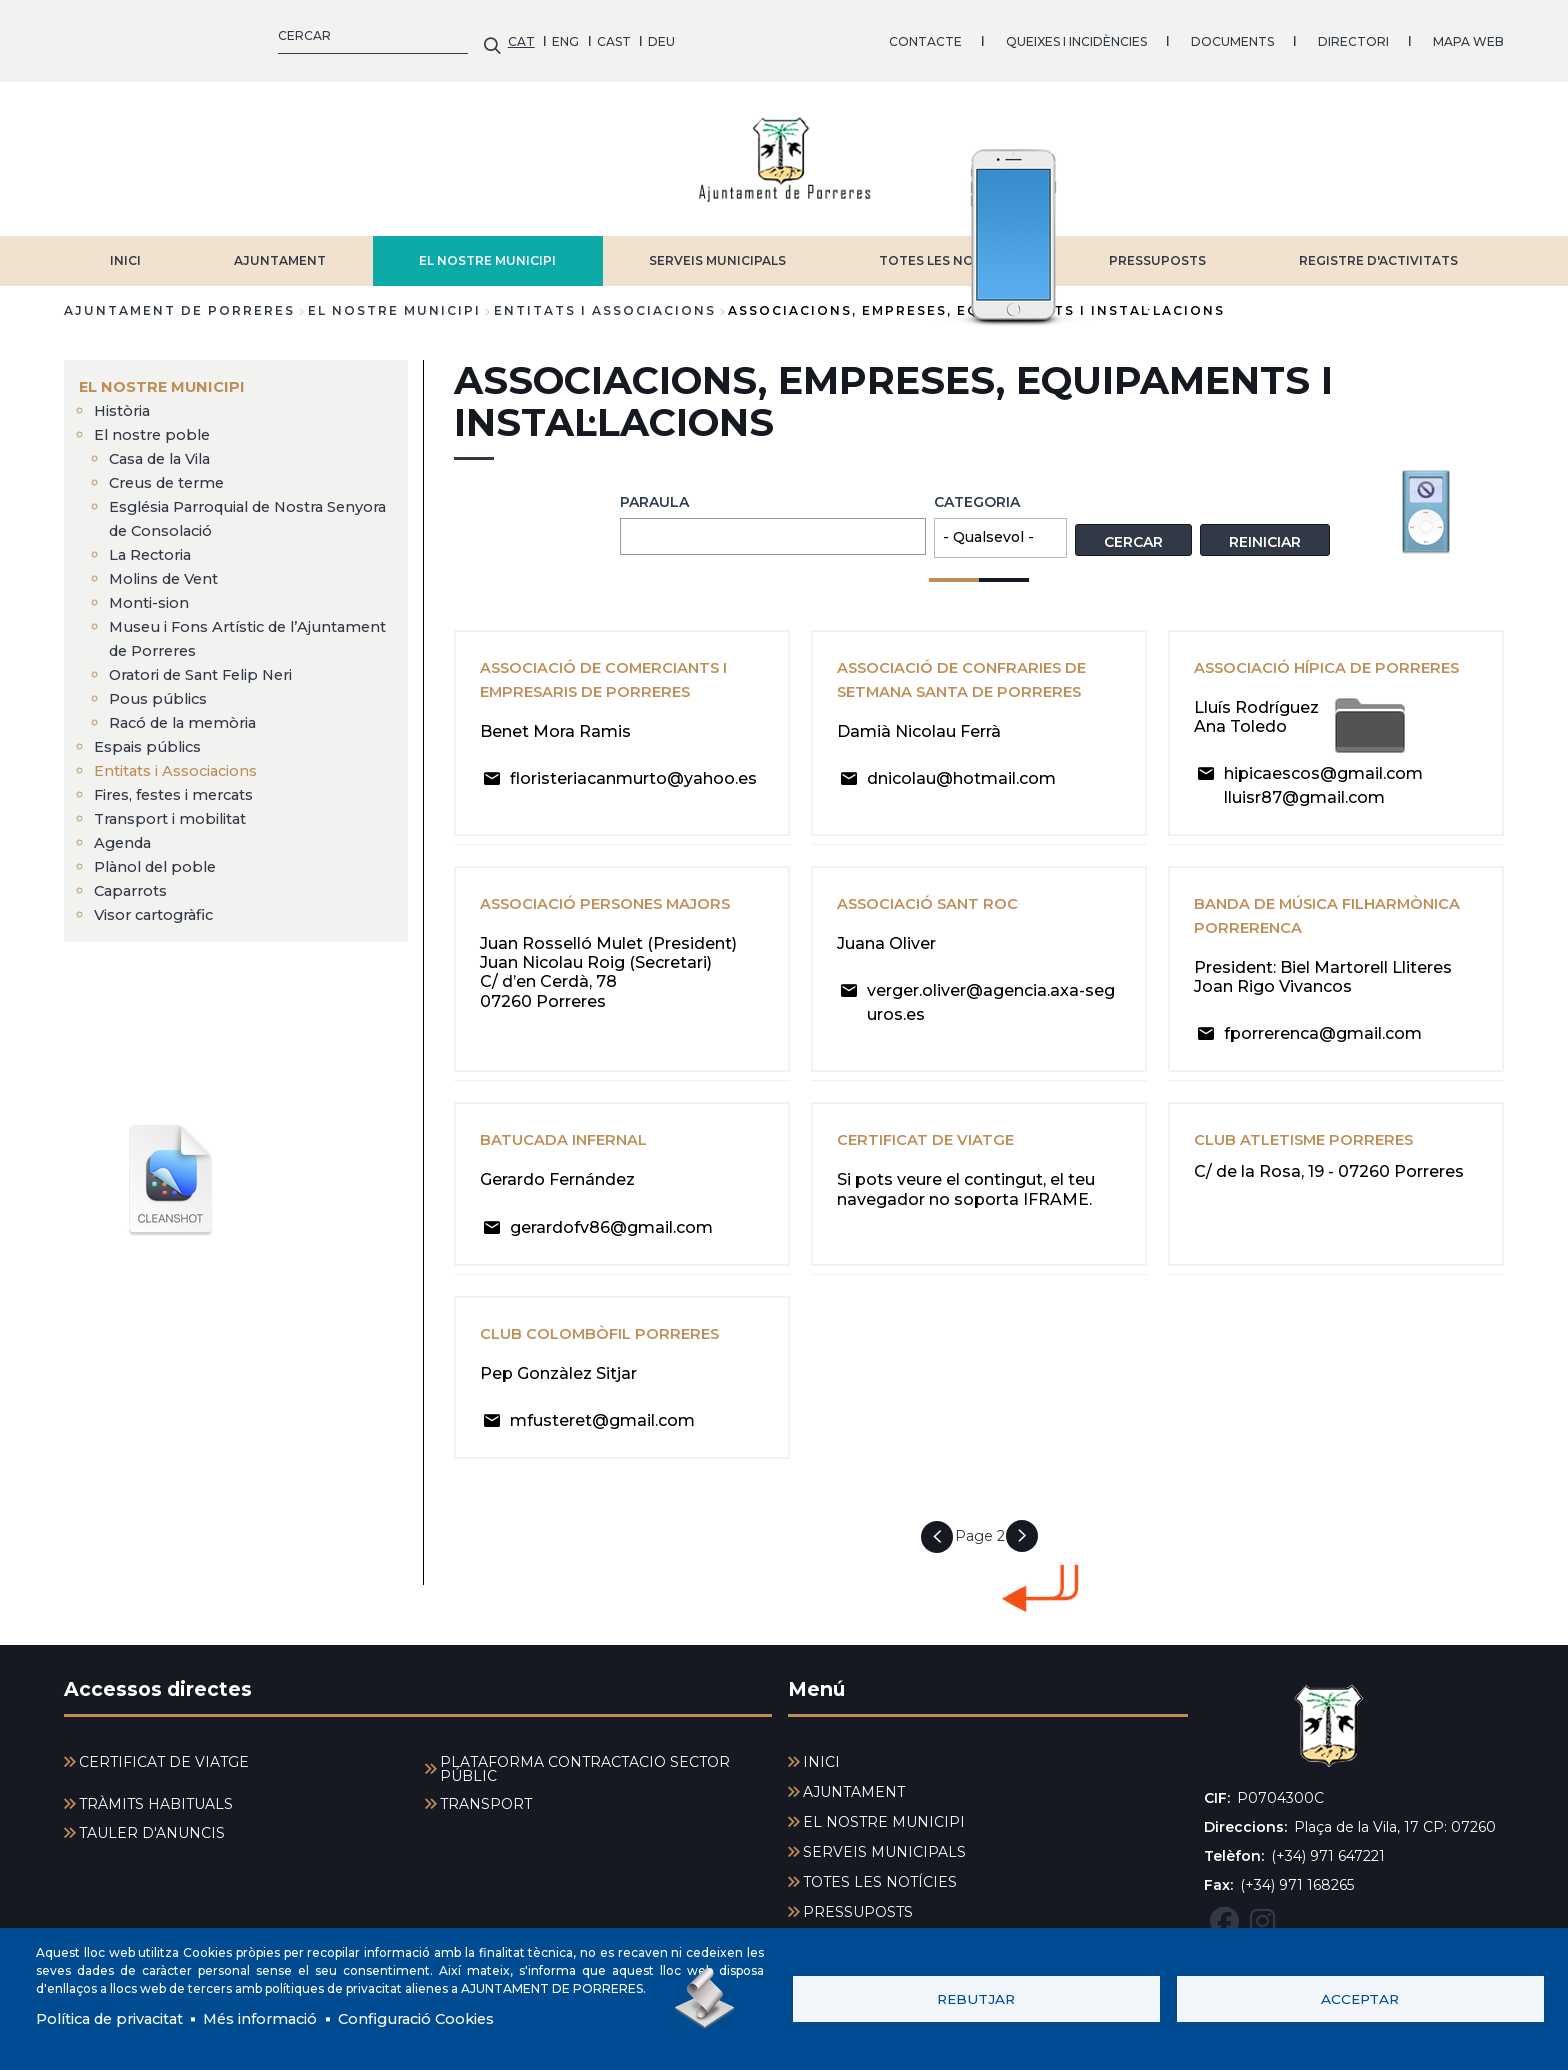  I want to click on run an AppleScript applet, so click(704, 1997).